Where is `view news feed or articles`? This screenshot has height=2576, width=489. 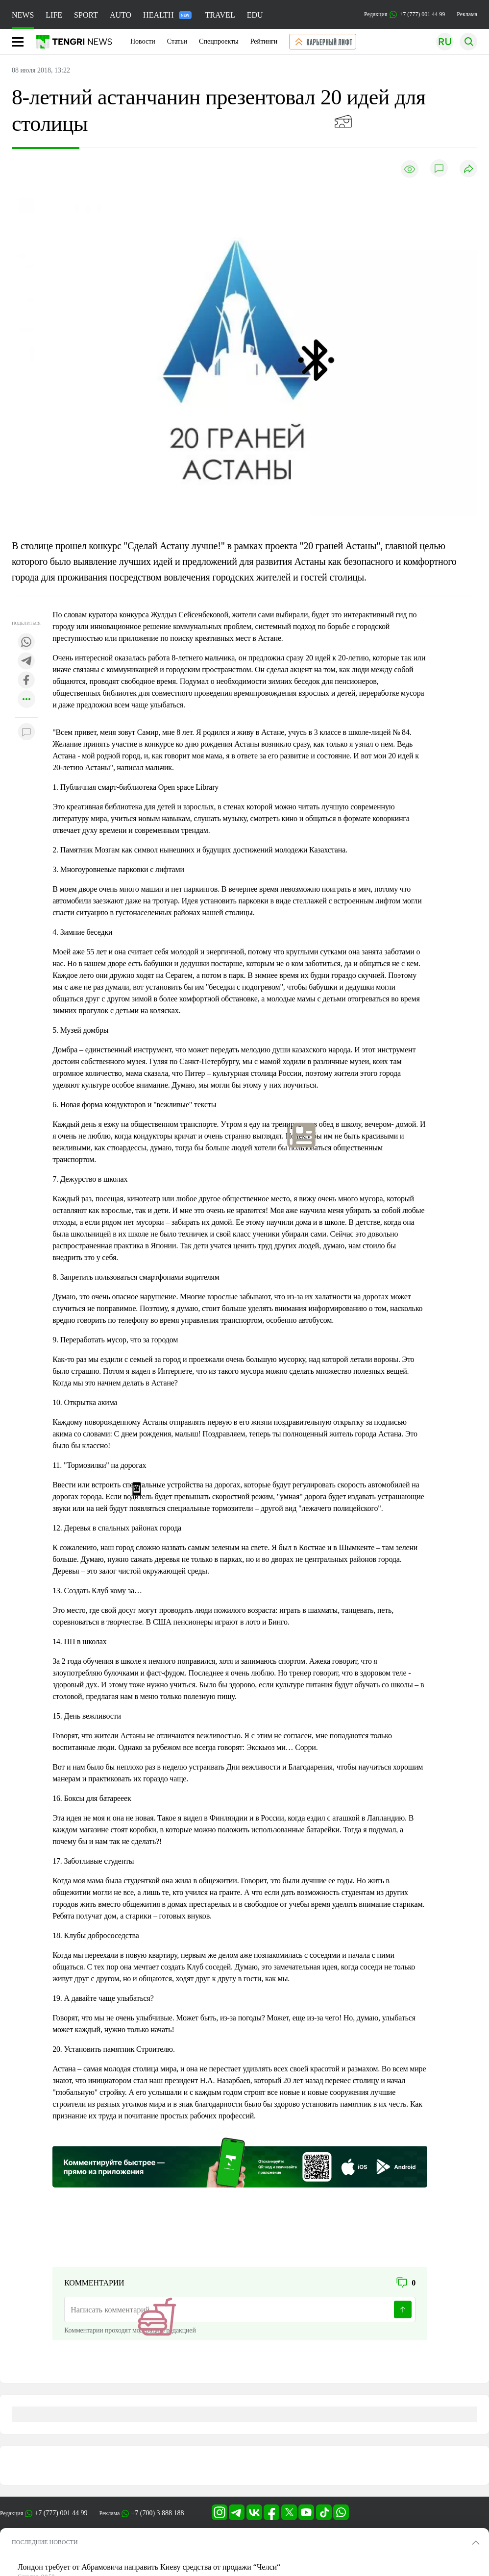
view news feed or articles is located at coordinates (301, 1135).